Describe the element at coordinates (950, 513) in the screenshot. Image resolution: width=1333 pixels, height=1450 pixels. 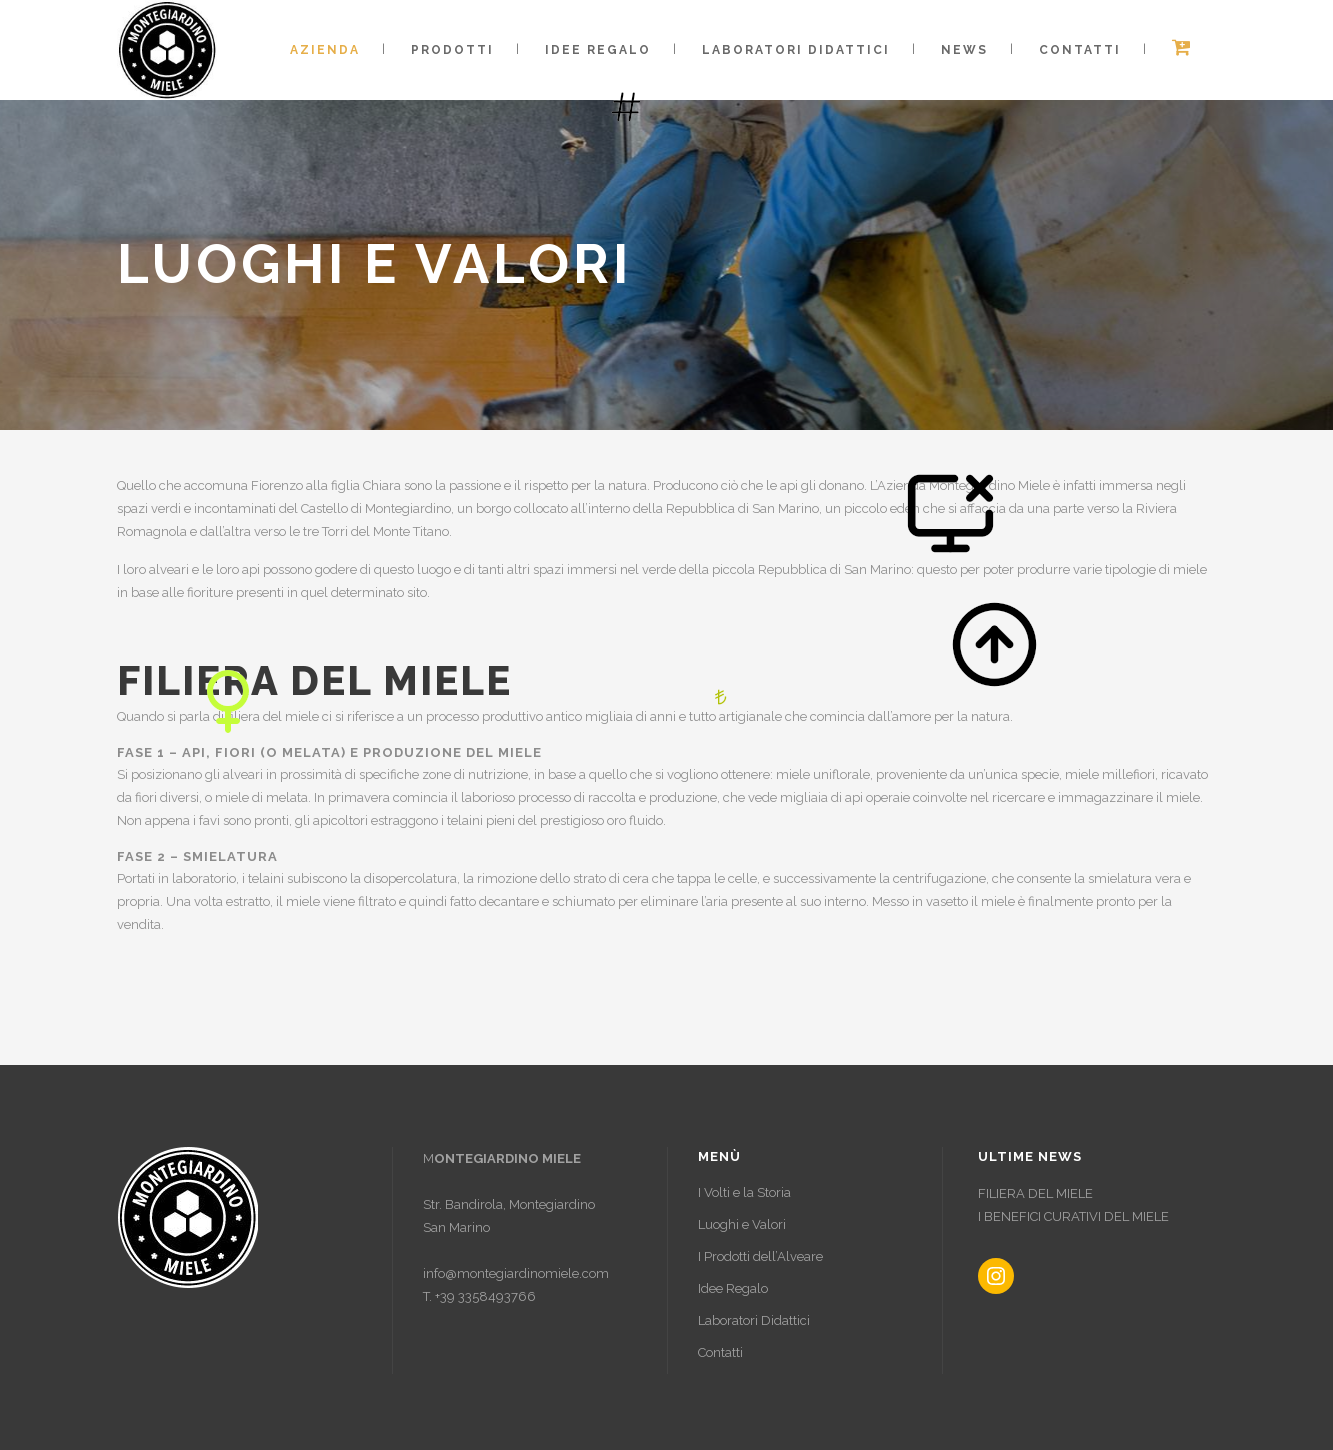
I see `stop sharing your screen` at that location.